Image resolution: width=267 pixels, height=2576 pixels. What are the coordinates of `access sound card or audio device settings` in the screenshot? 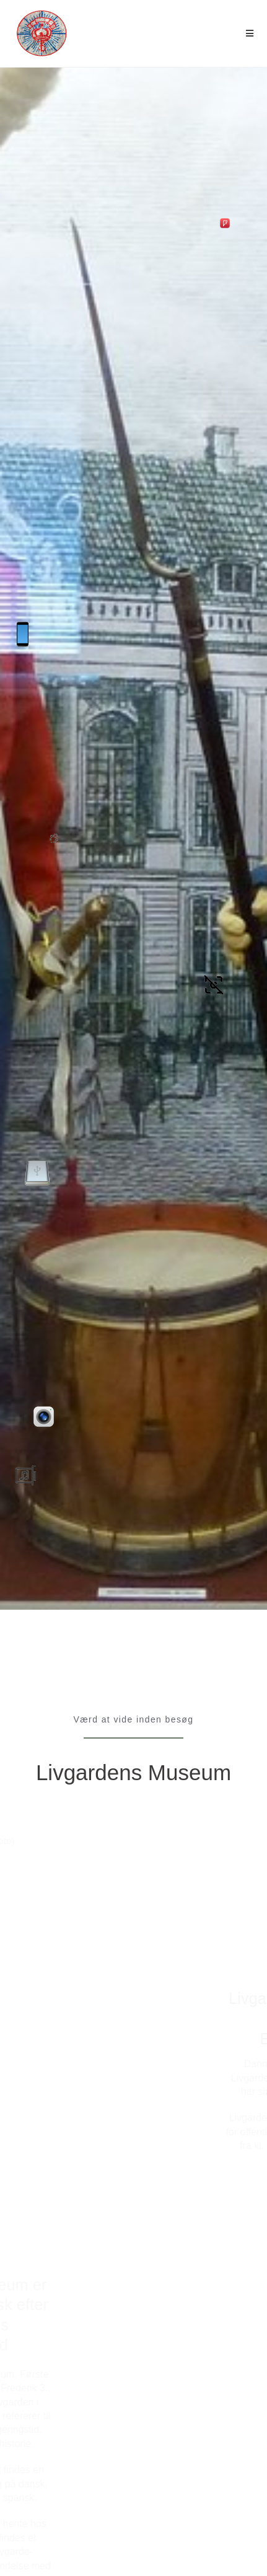 It's located at (25, 1475).